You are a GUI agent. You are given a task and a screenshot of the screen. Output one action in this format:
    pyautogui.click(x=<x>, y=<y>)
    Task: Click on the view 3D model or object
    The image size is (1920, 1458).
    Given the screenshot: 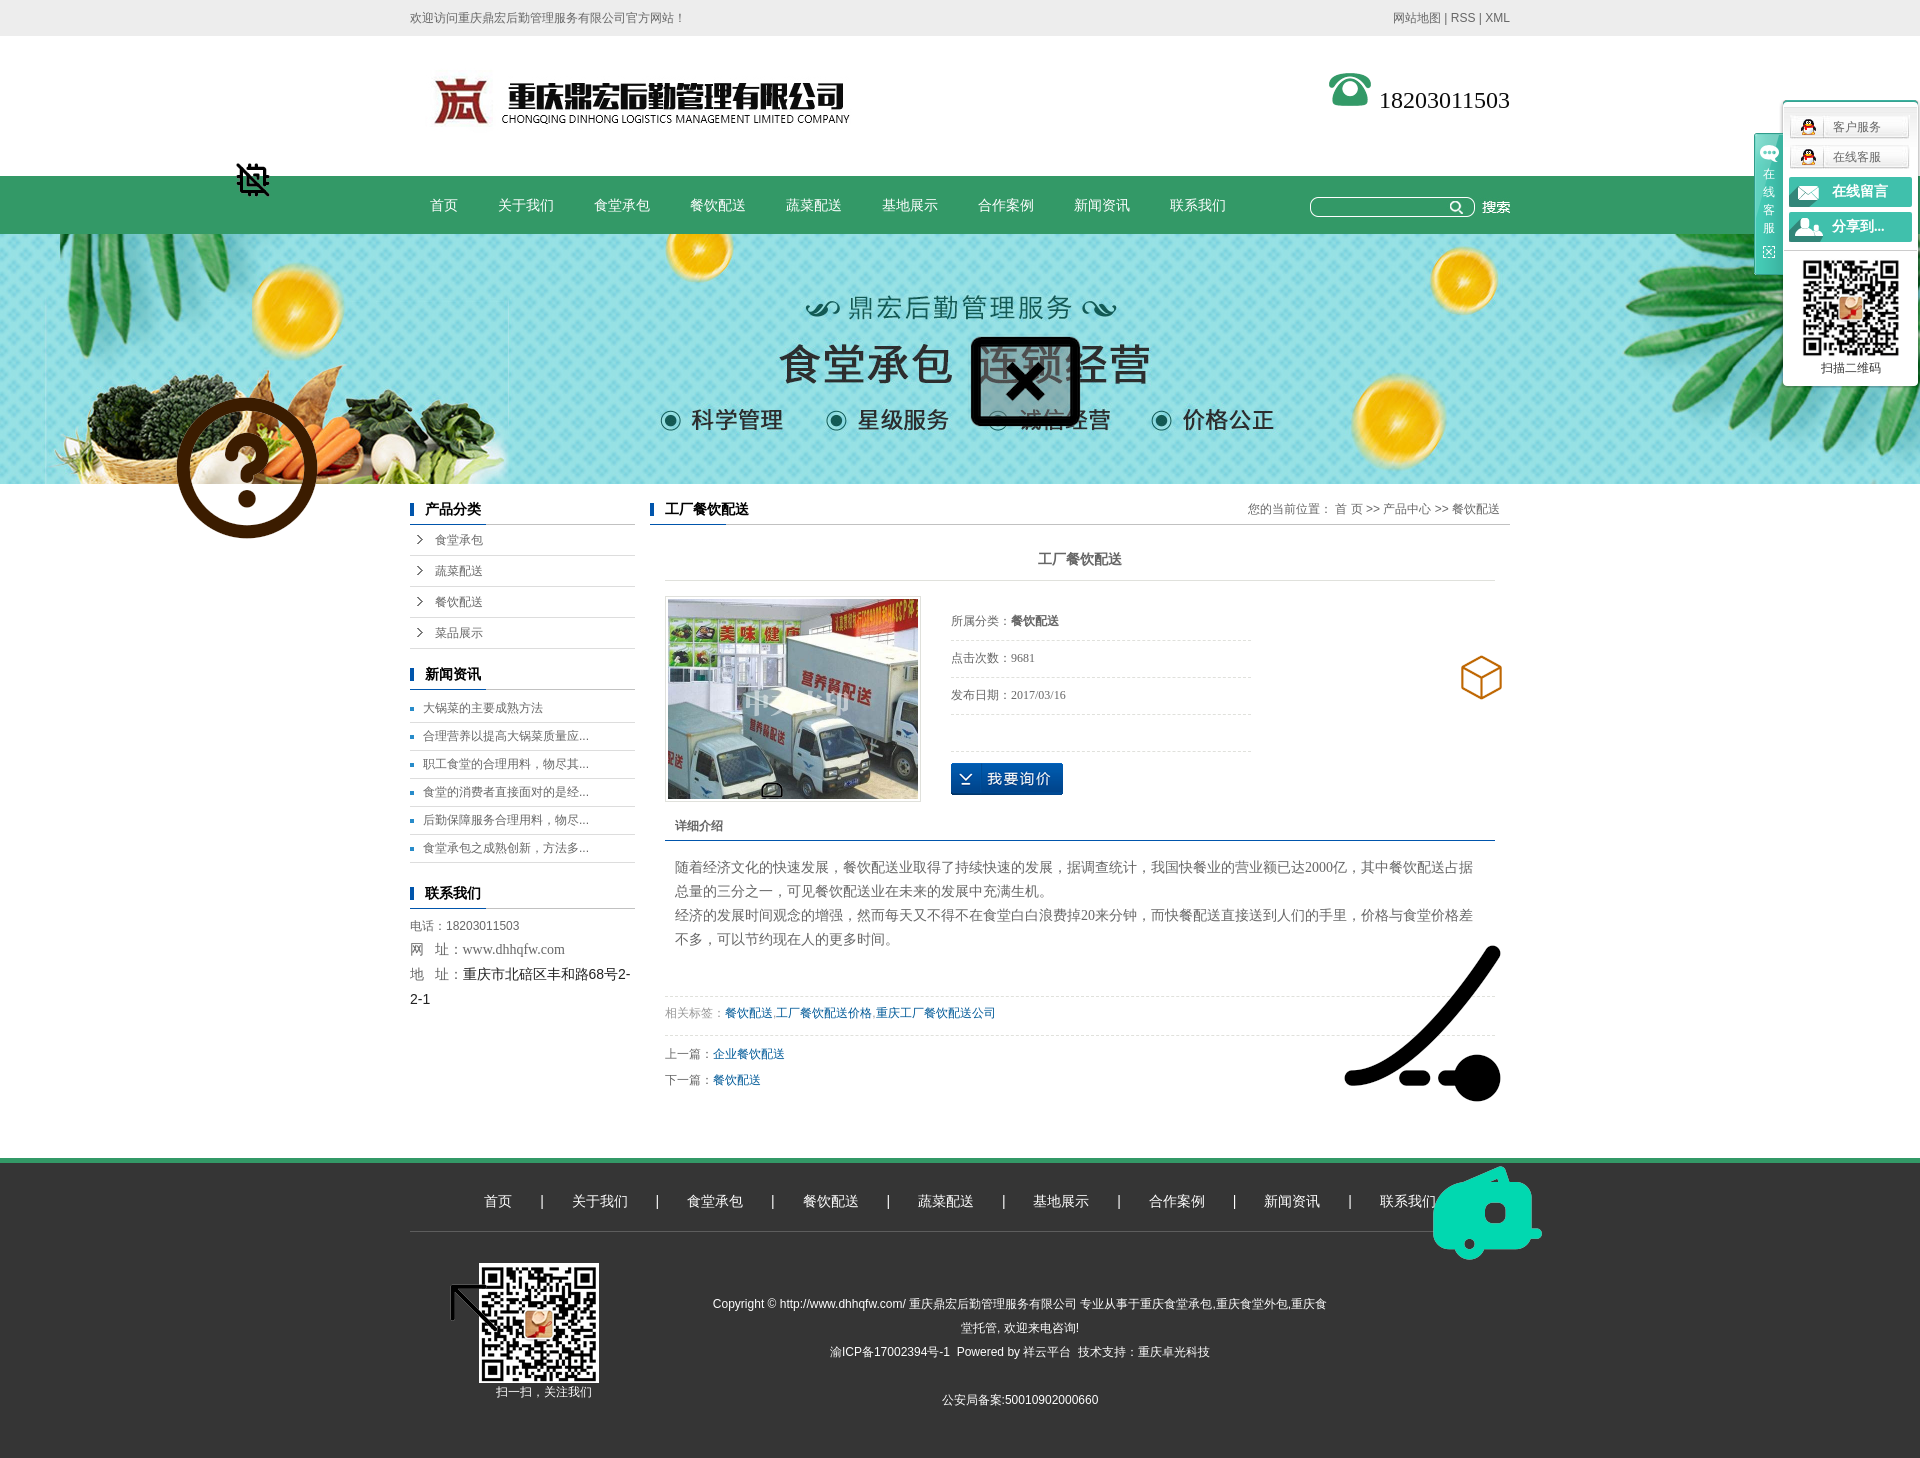 What is the action you would take?
    pyautogui.click(x=1481, y=677)
    